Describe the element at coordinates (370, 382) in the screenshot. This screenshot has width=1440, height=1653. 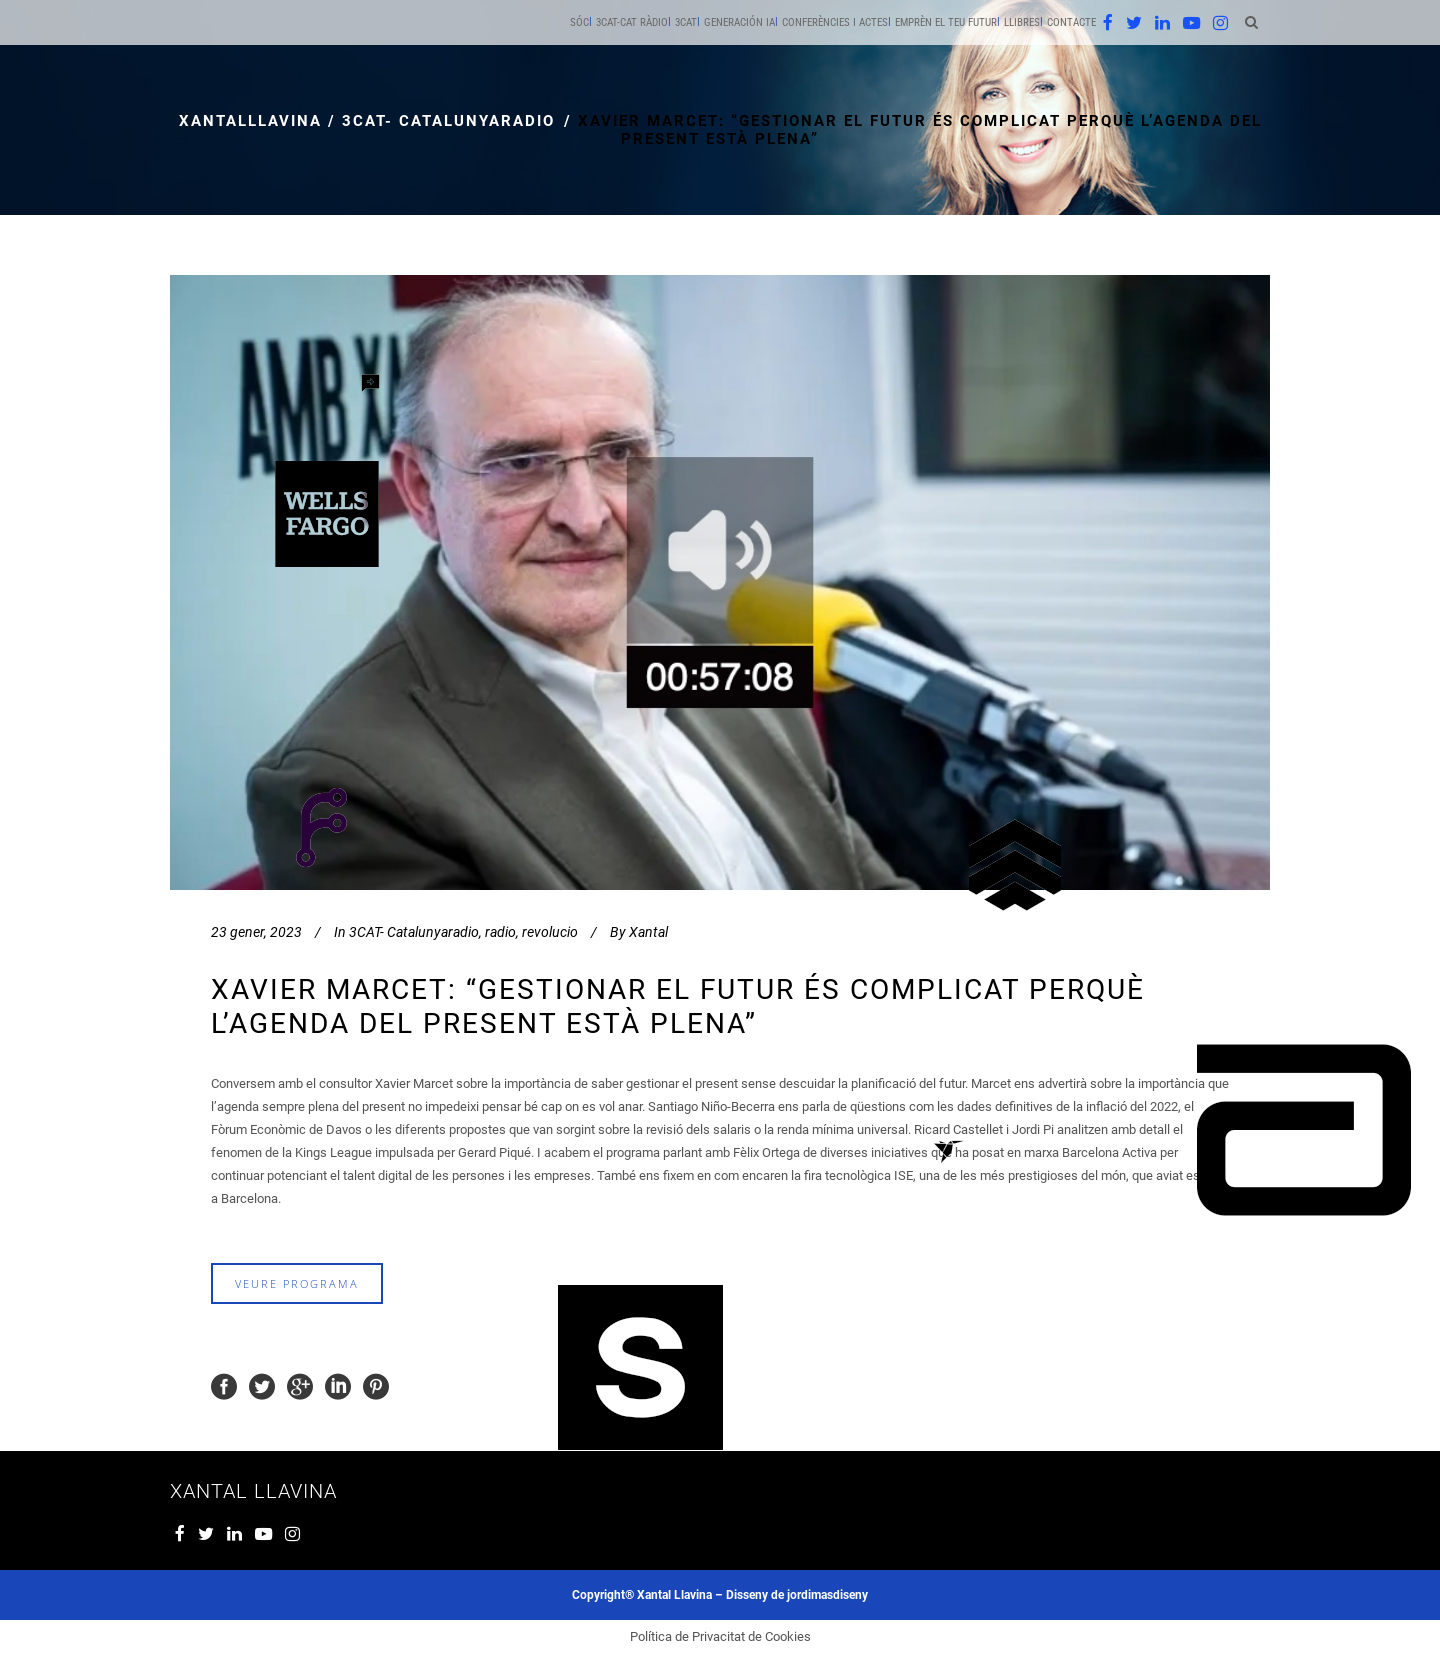
I see `forward a chat message` at that location.